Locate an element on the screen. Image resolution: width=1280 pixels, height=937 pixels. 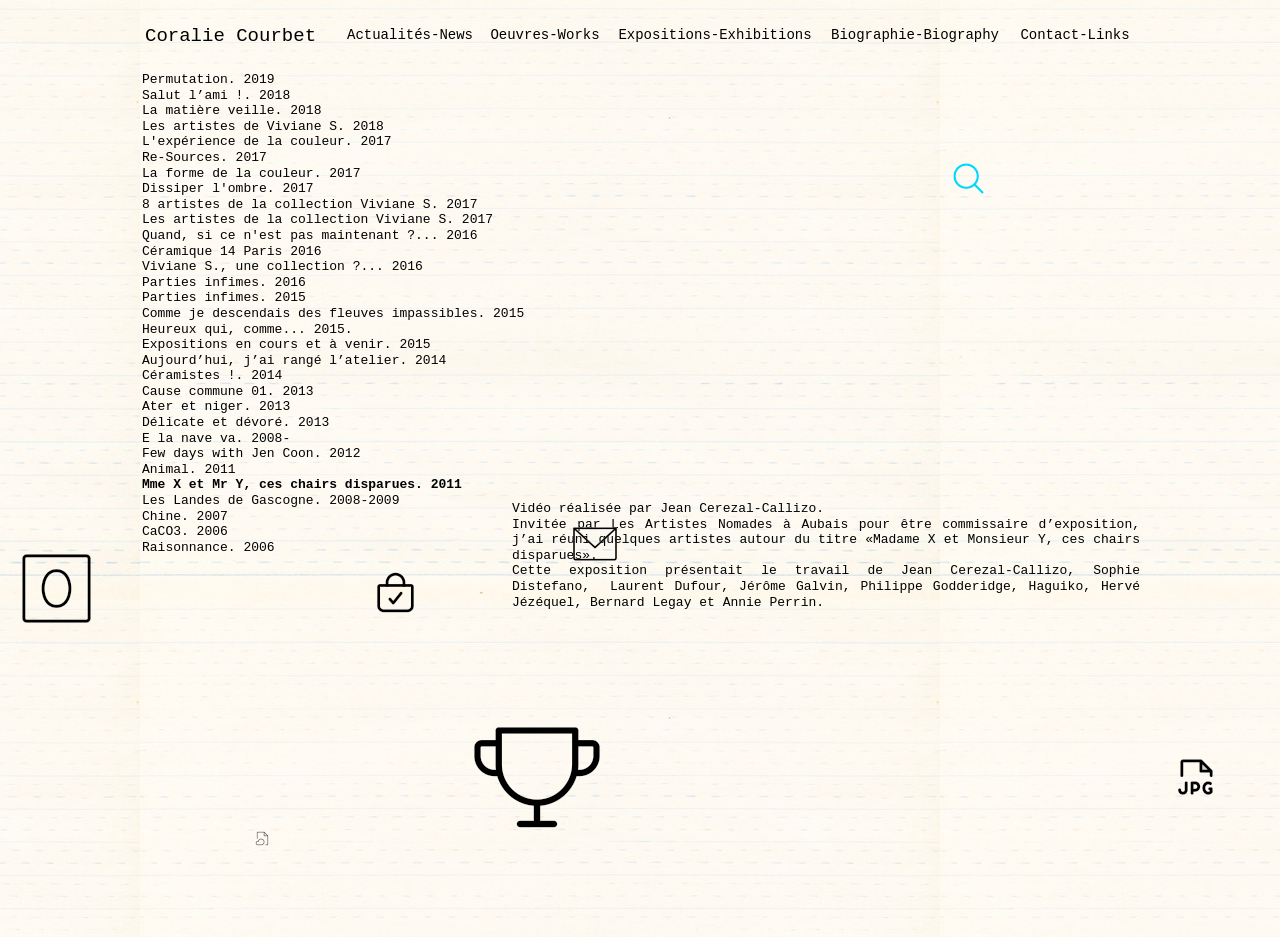
view achievements or awards is located at coordinates (537, 773).